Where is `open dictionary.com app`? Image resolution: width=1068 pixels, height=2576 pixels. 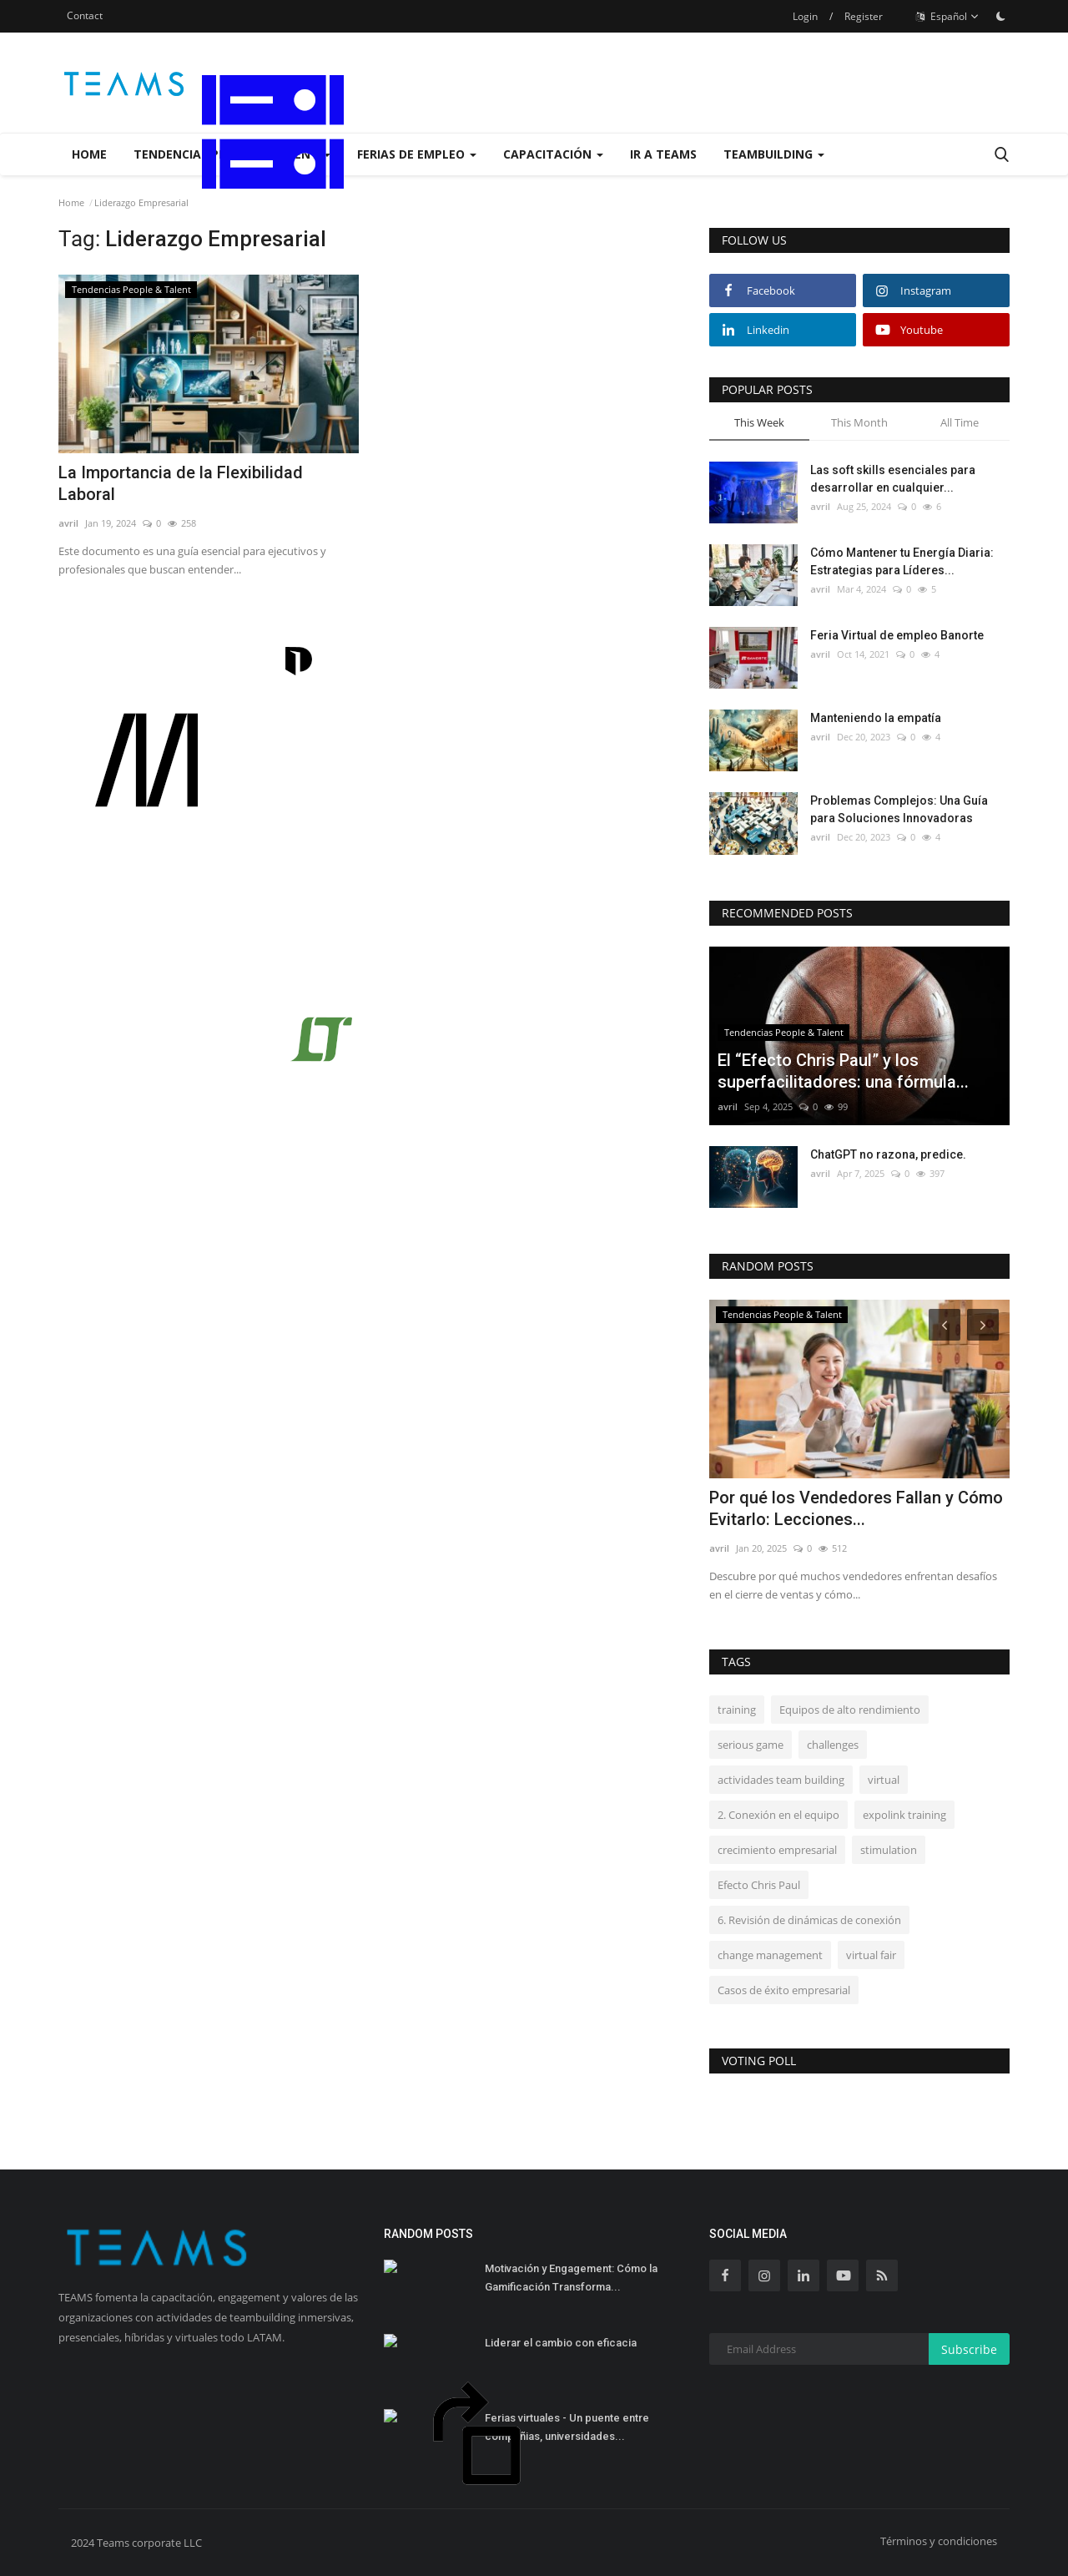 open dictionary.com app is located at coordinates (299, 661).